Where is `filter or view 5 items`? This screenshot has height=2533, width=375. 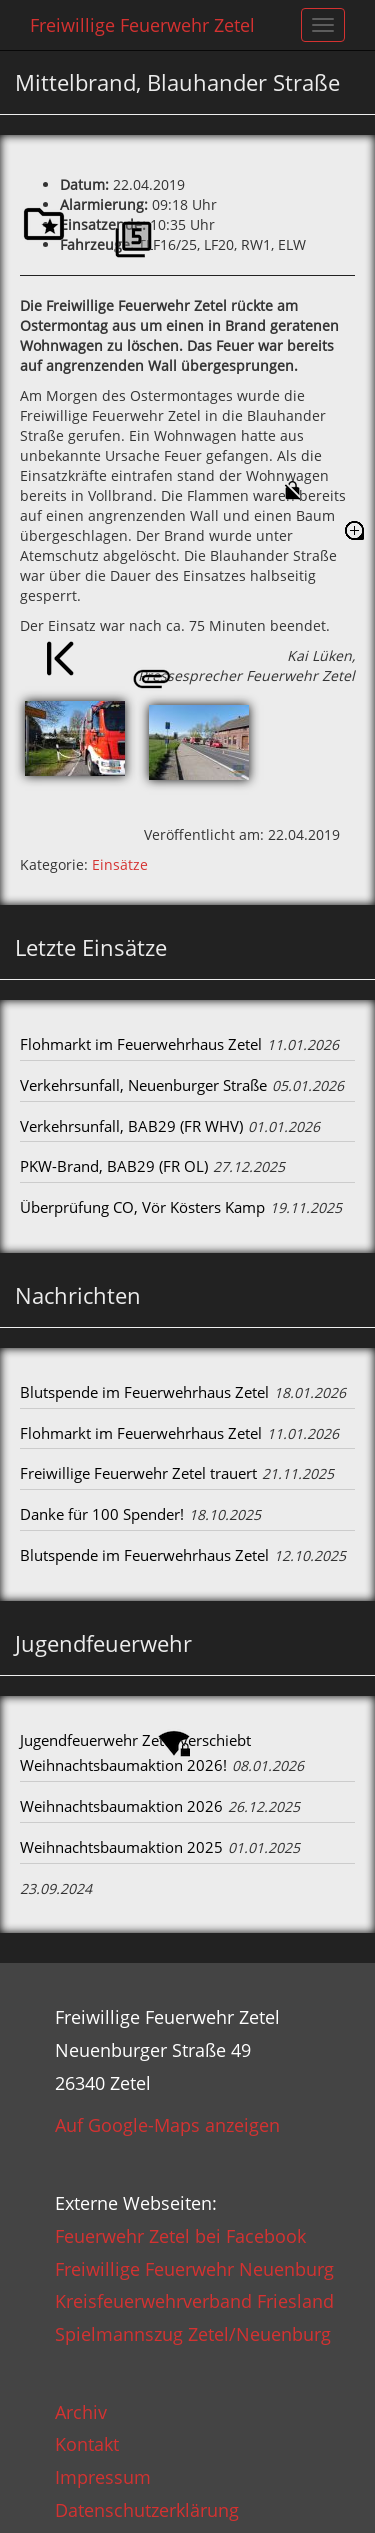 filter or view 5 items is located at coordinates (133, 239).